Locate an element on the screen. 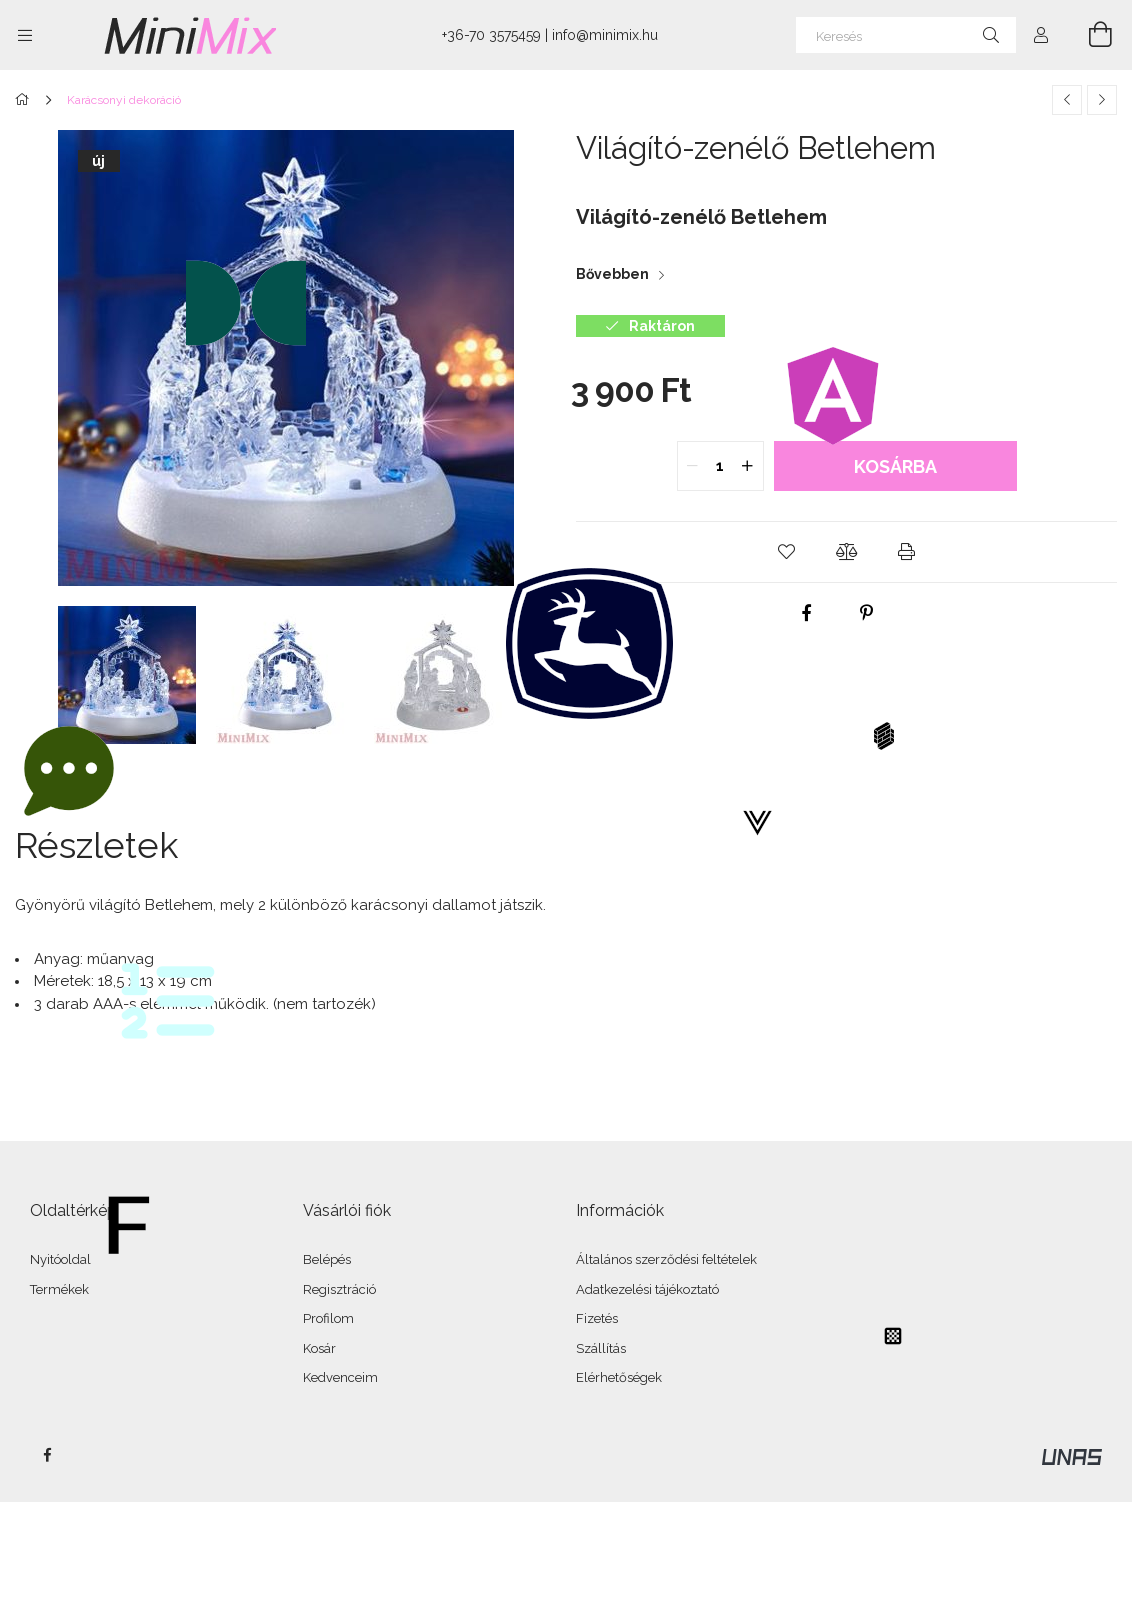  open the comments section is located at coordinates (69, 771).